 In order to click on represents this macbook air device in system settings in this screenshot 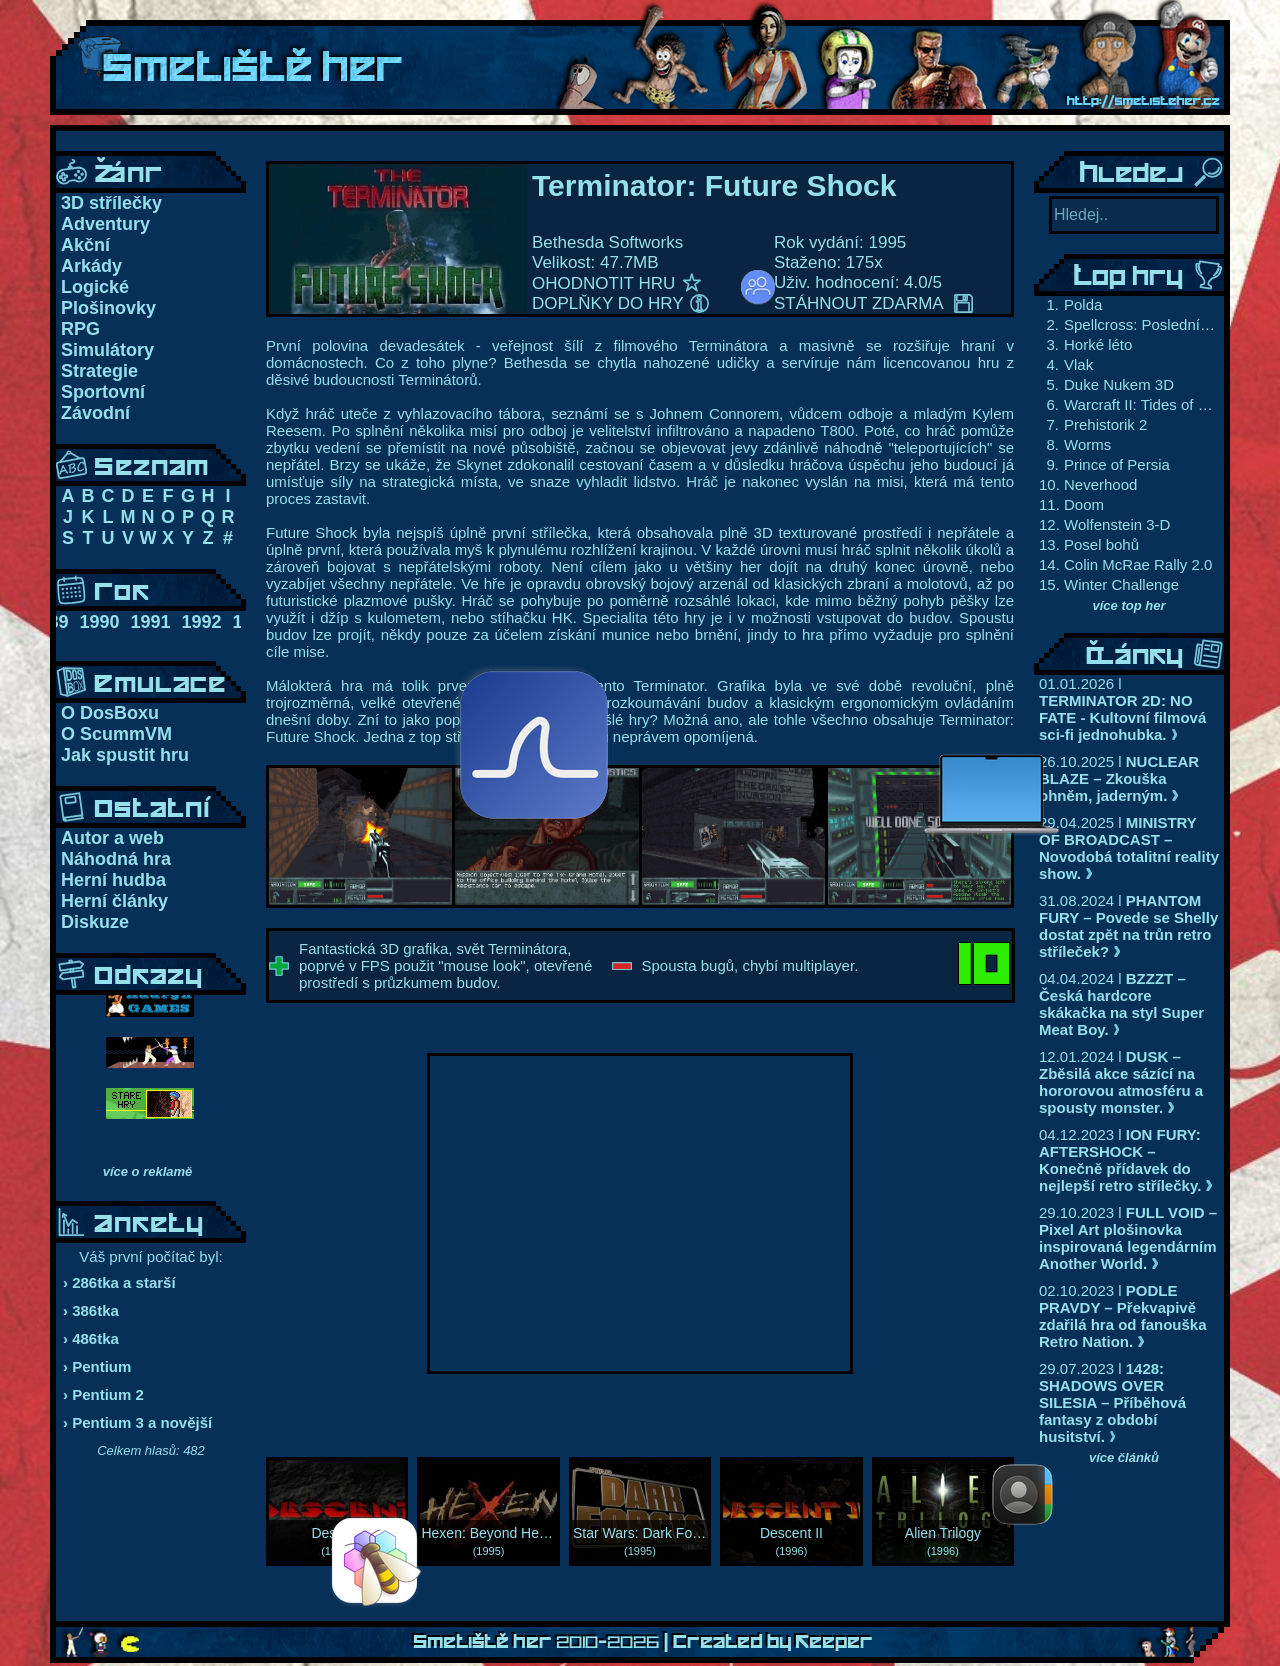, I will do `click(991, 782)`.